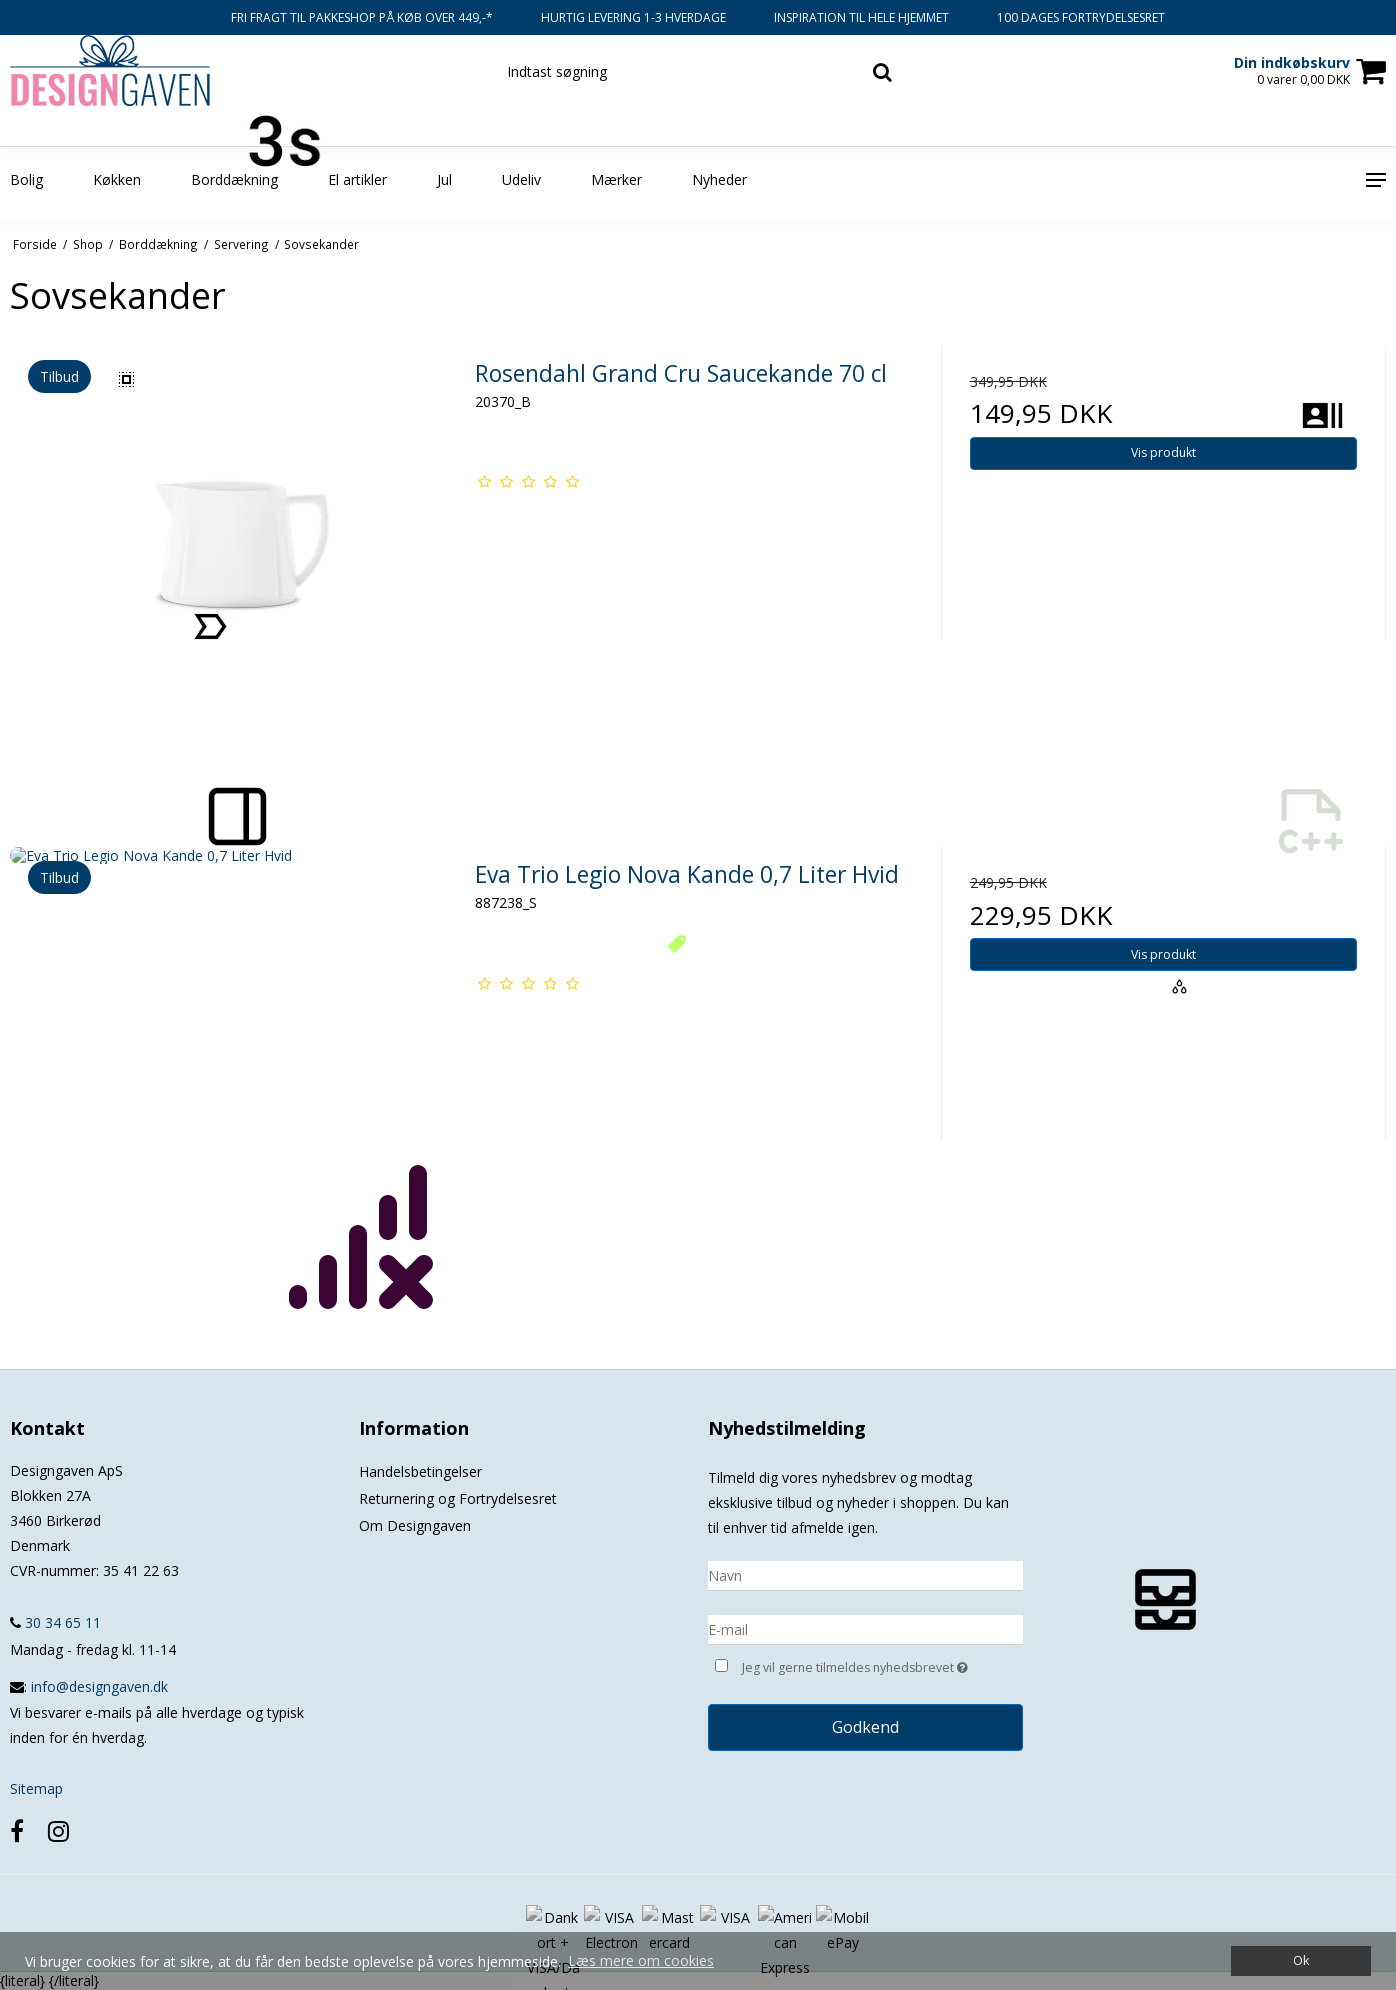 The image size is (1396, 1990). I want to click on view recently contacted people, so click(1322, 415).